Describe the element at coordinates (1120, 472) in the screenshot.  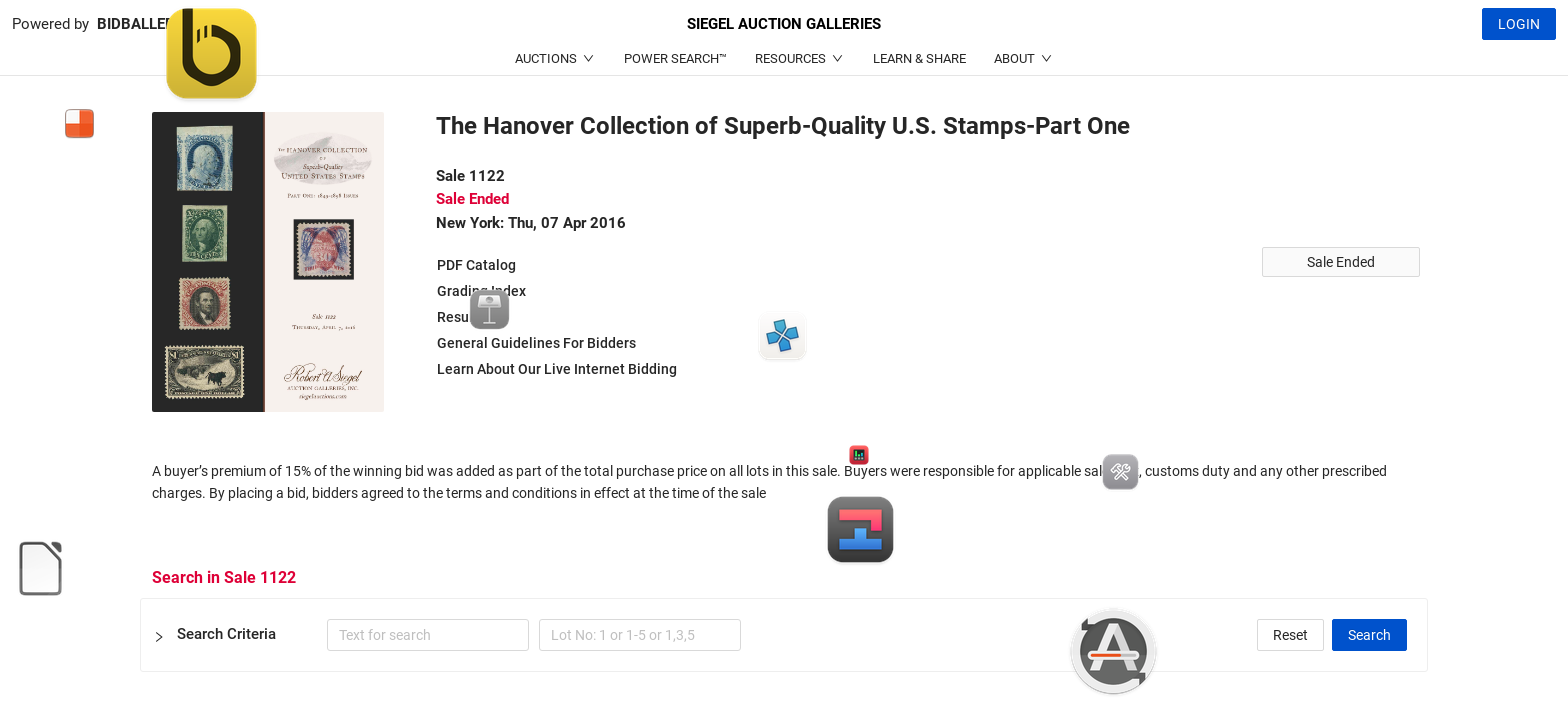
I see `access advanced settings or preferences` at that location.